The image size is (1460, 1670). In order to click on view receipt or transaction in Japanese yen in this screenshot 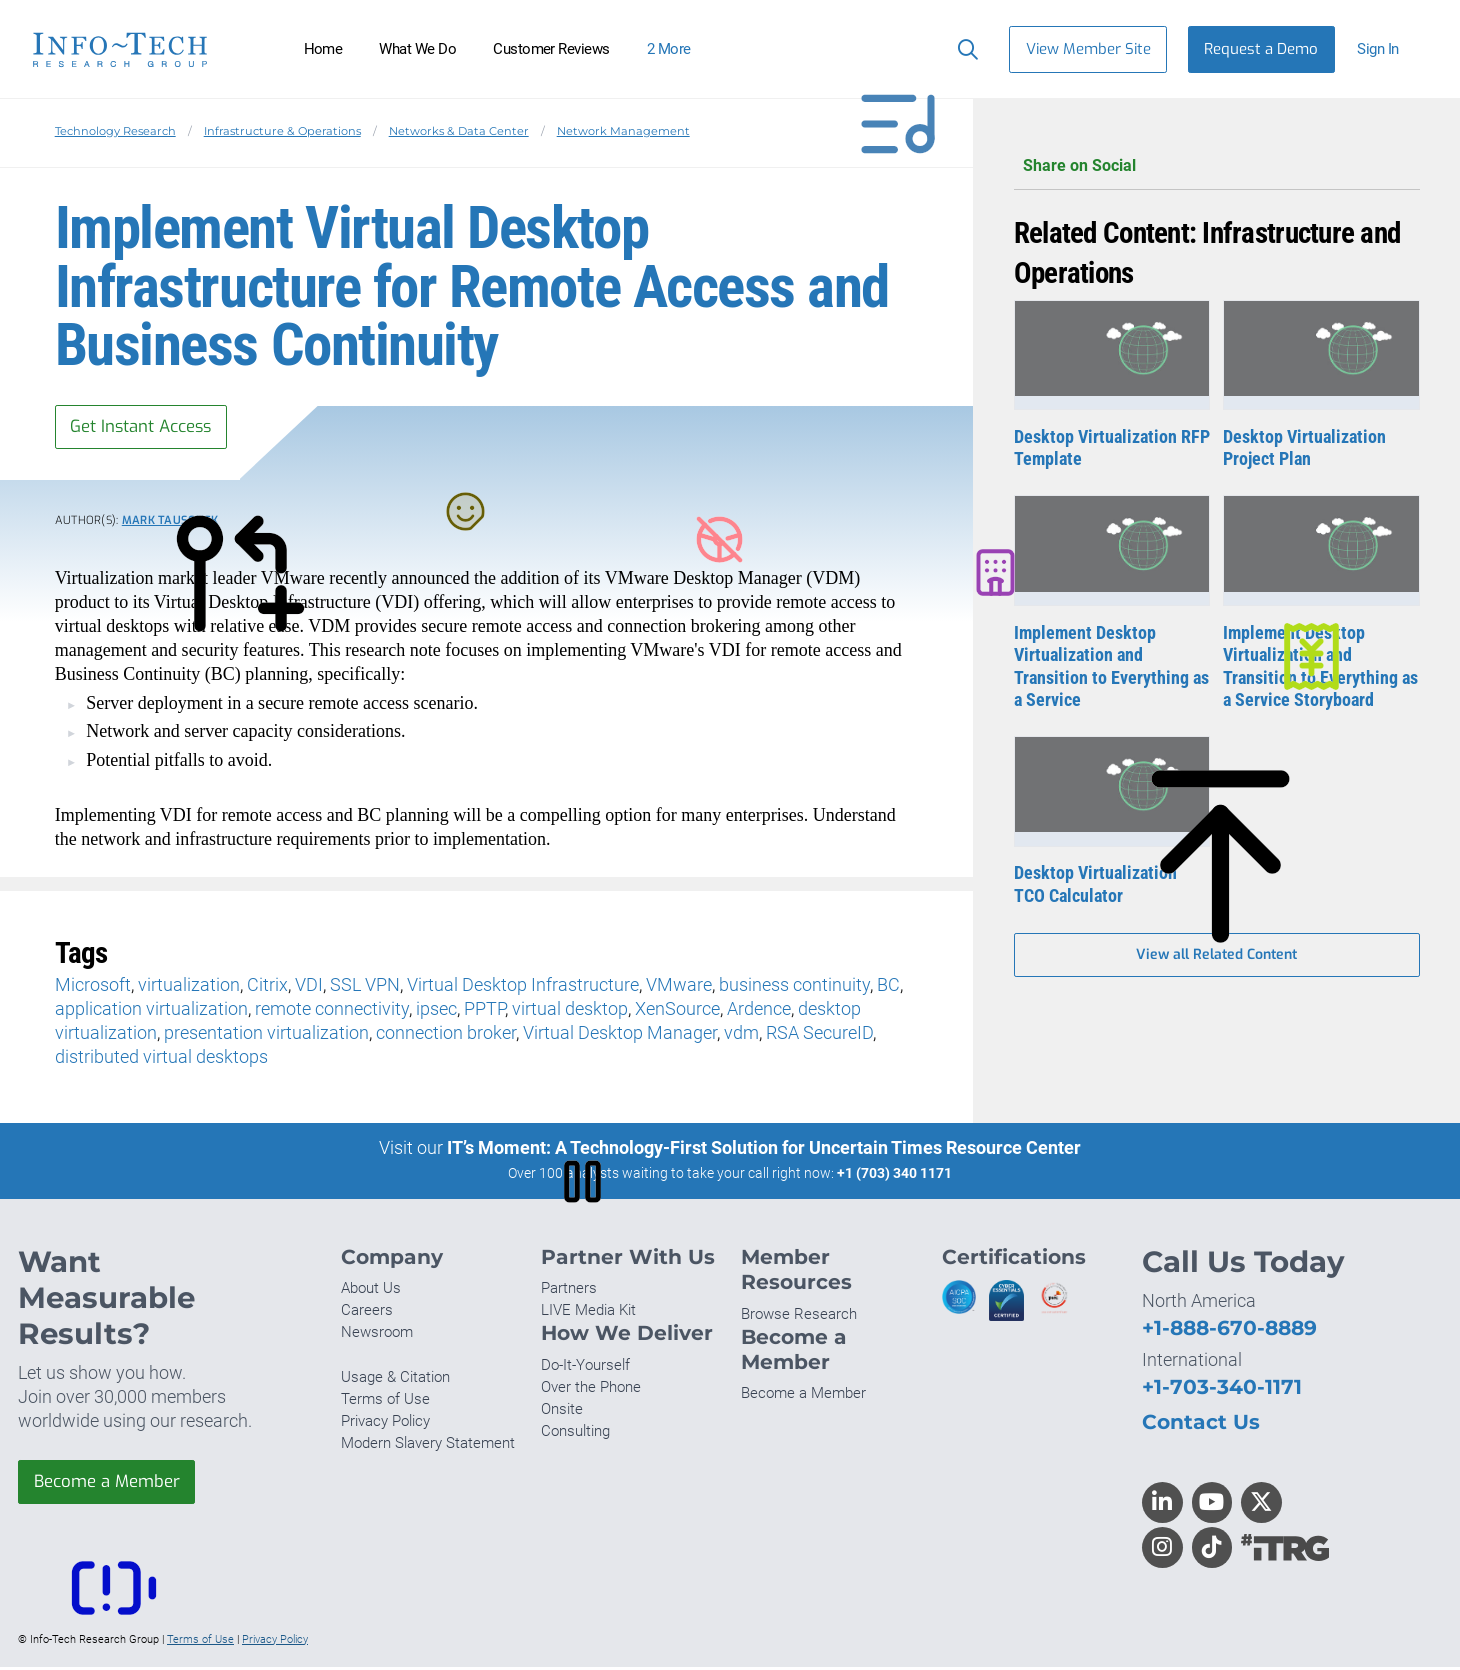, I will do `click(1311, 656)`.